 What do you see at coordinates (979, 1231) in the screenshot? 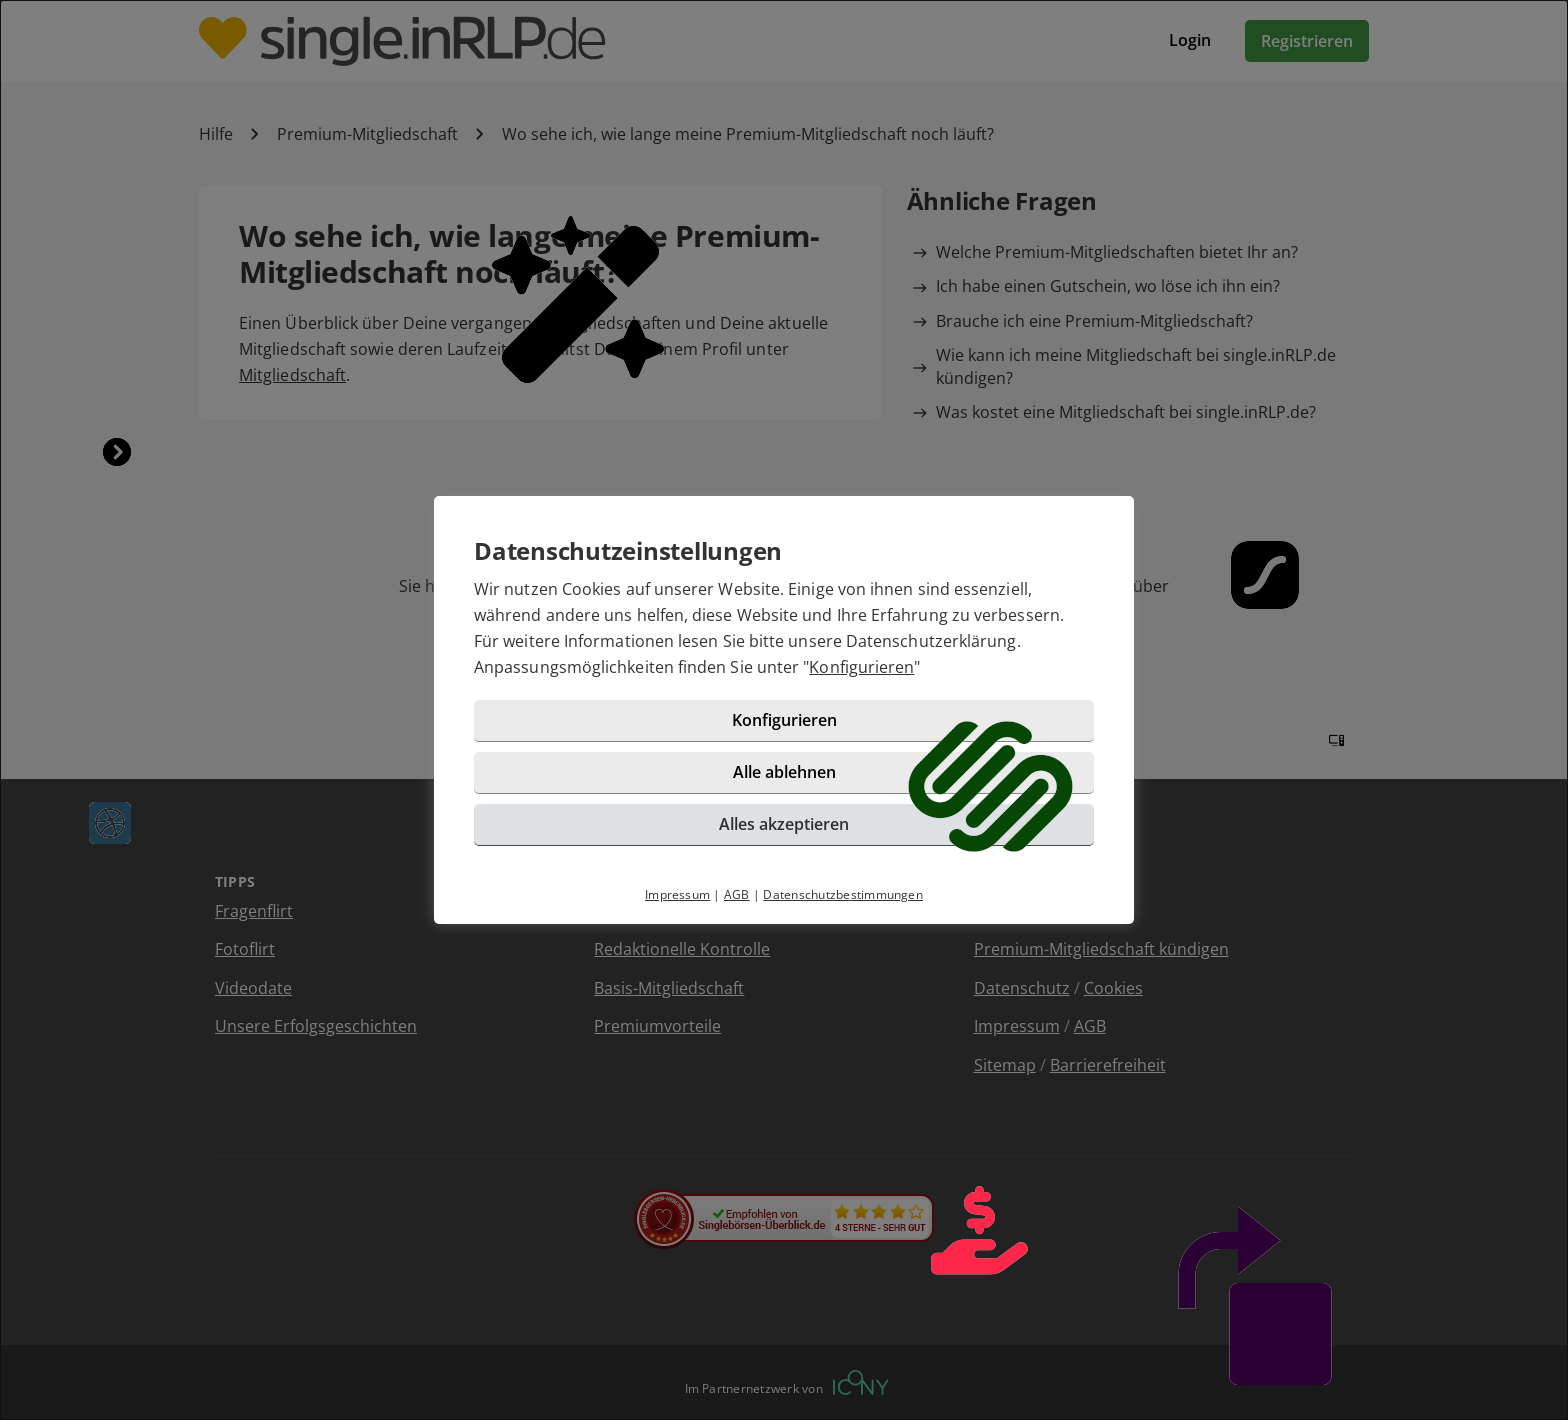
I see `make a payment or donation` at bounding box center [979, 1231].